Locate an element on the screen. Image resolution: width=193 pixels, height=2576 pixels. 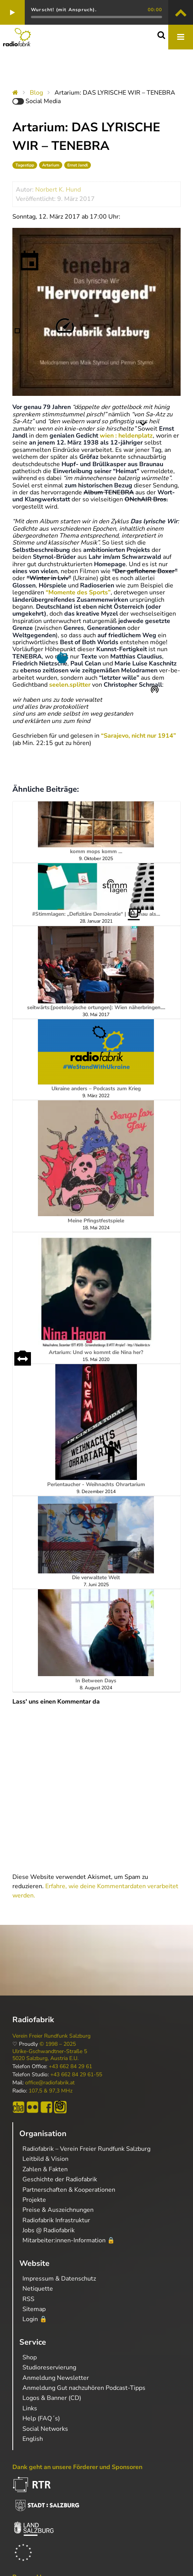
enable wifi hotspot or tethering is located at coordinates (155, 689).